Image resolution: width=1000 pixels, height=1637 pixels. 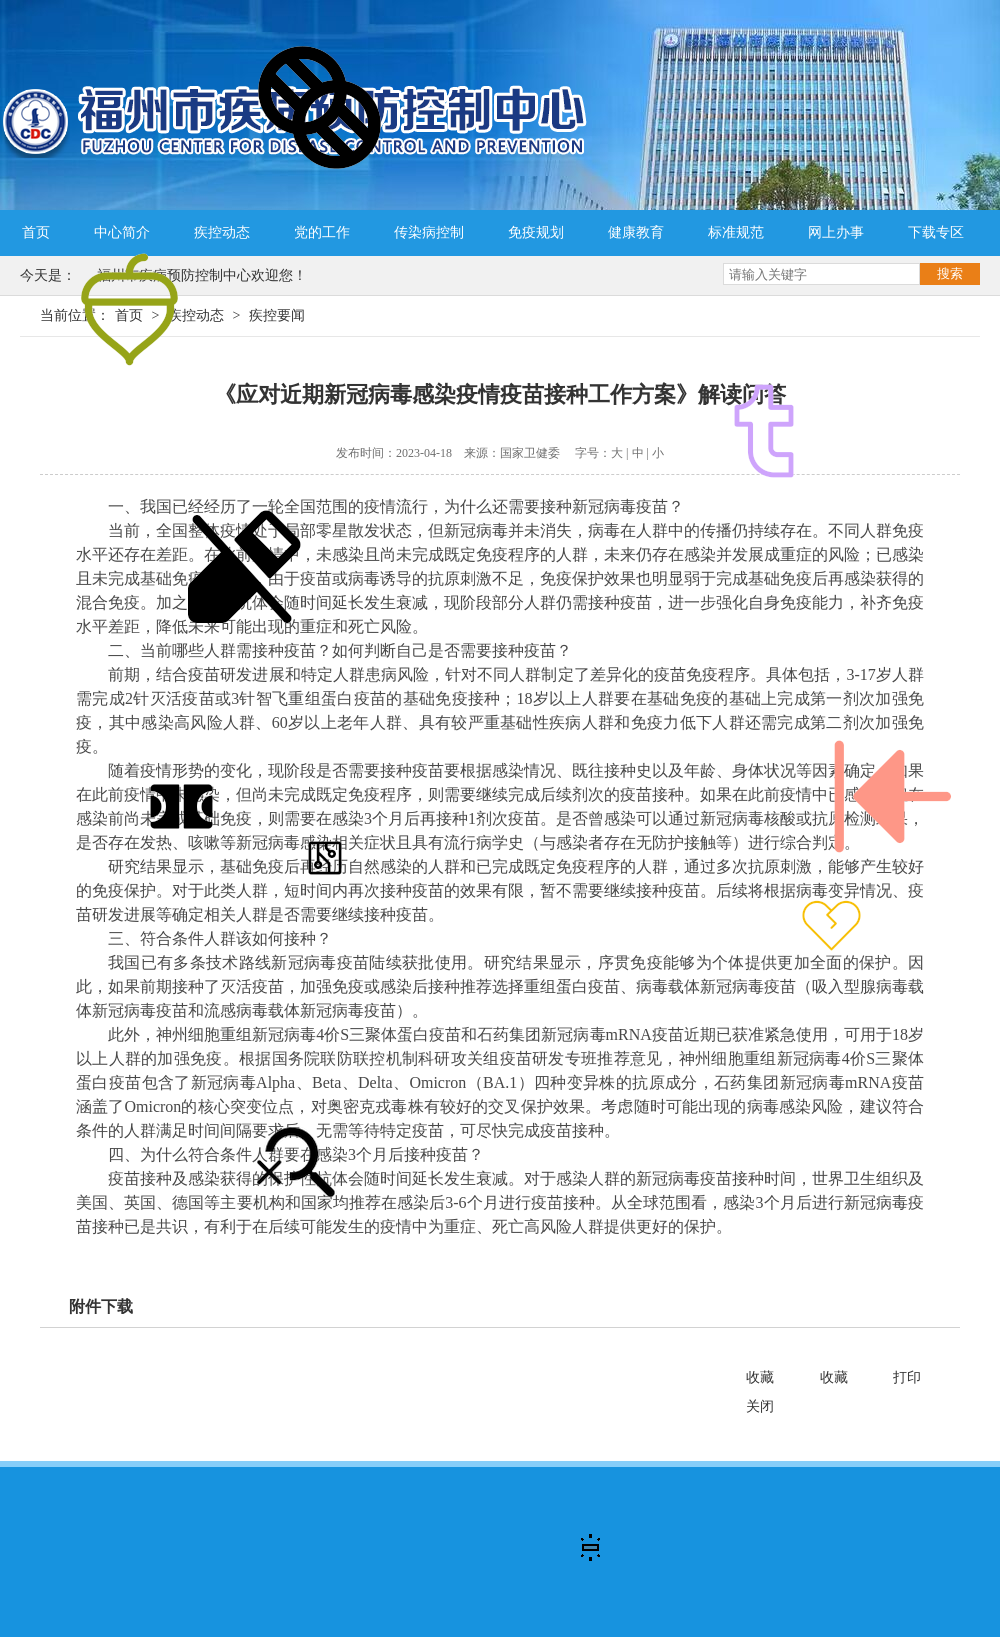 What do you see at coordinates (319, 107) in the screenshot?
I see `exclude overlapping items from selection` at bounding box center [319, 107].